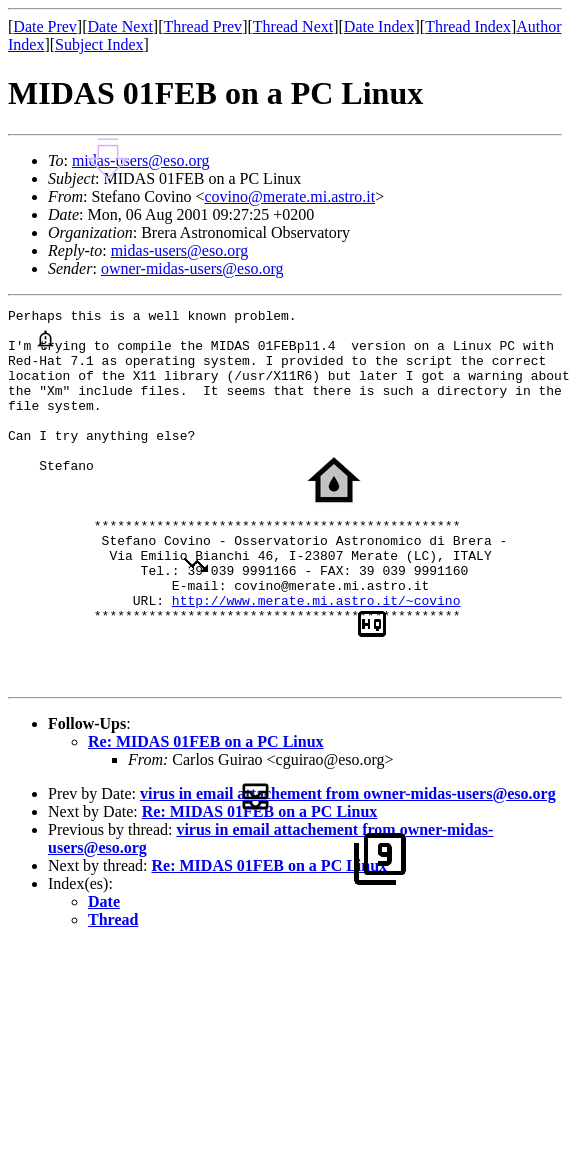 The width and height of the screenshot is (570, 1165). I want to click on report water damage to a property, so click(334, 481).